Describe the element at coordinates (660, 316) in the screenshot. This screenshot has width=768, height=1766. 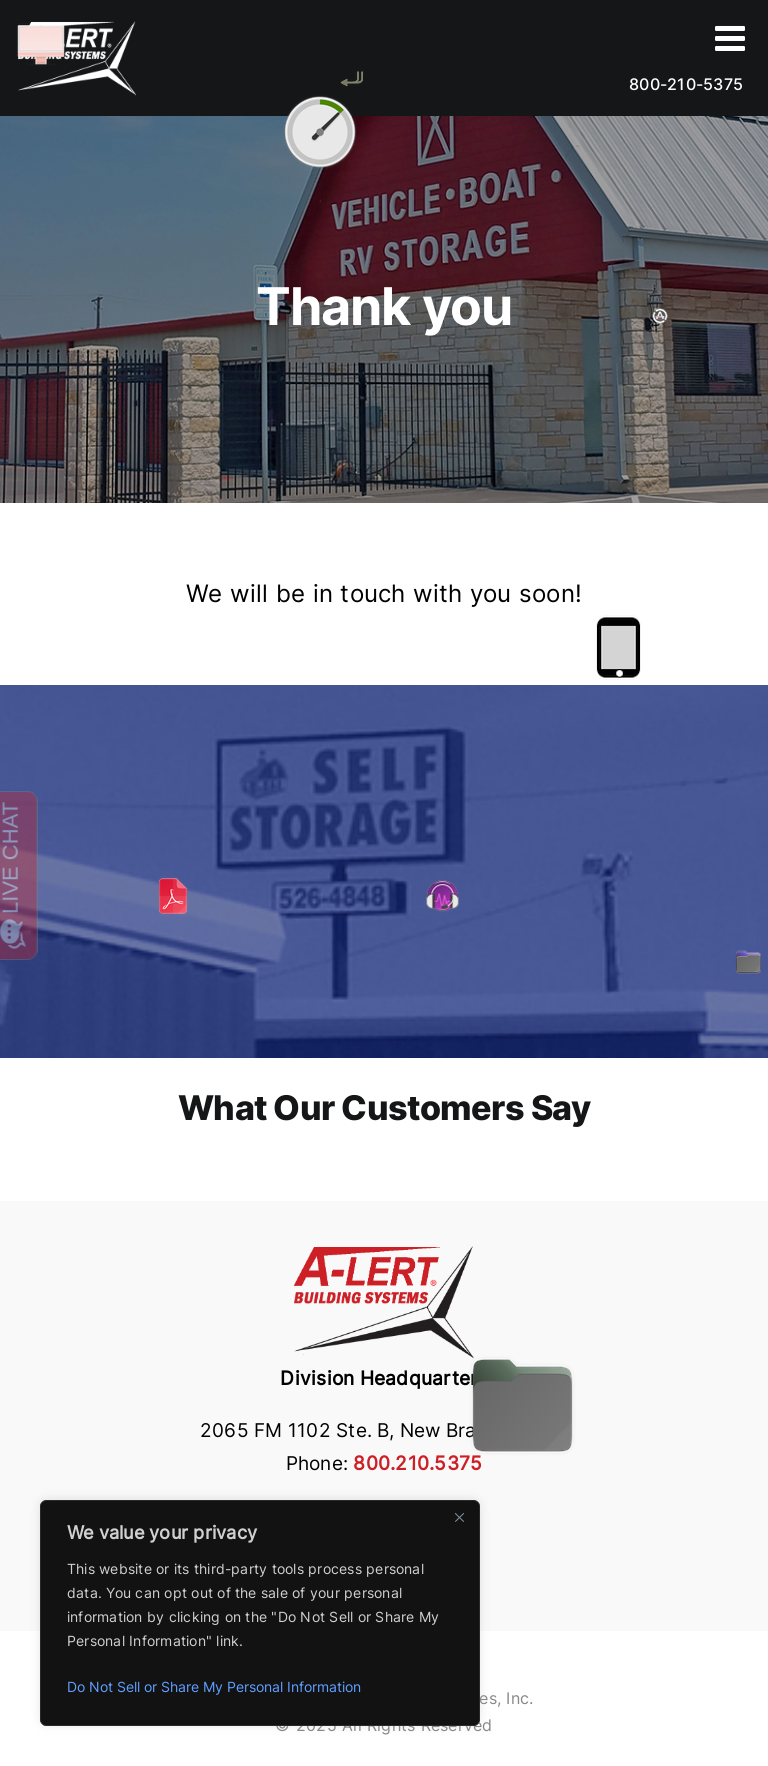
I see `check for system software updates` at that location.